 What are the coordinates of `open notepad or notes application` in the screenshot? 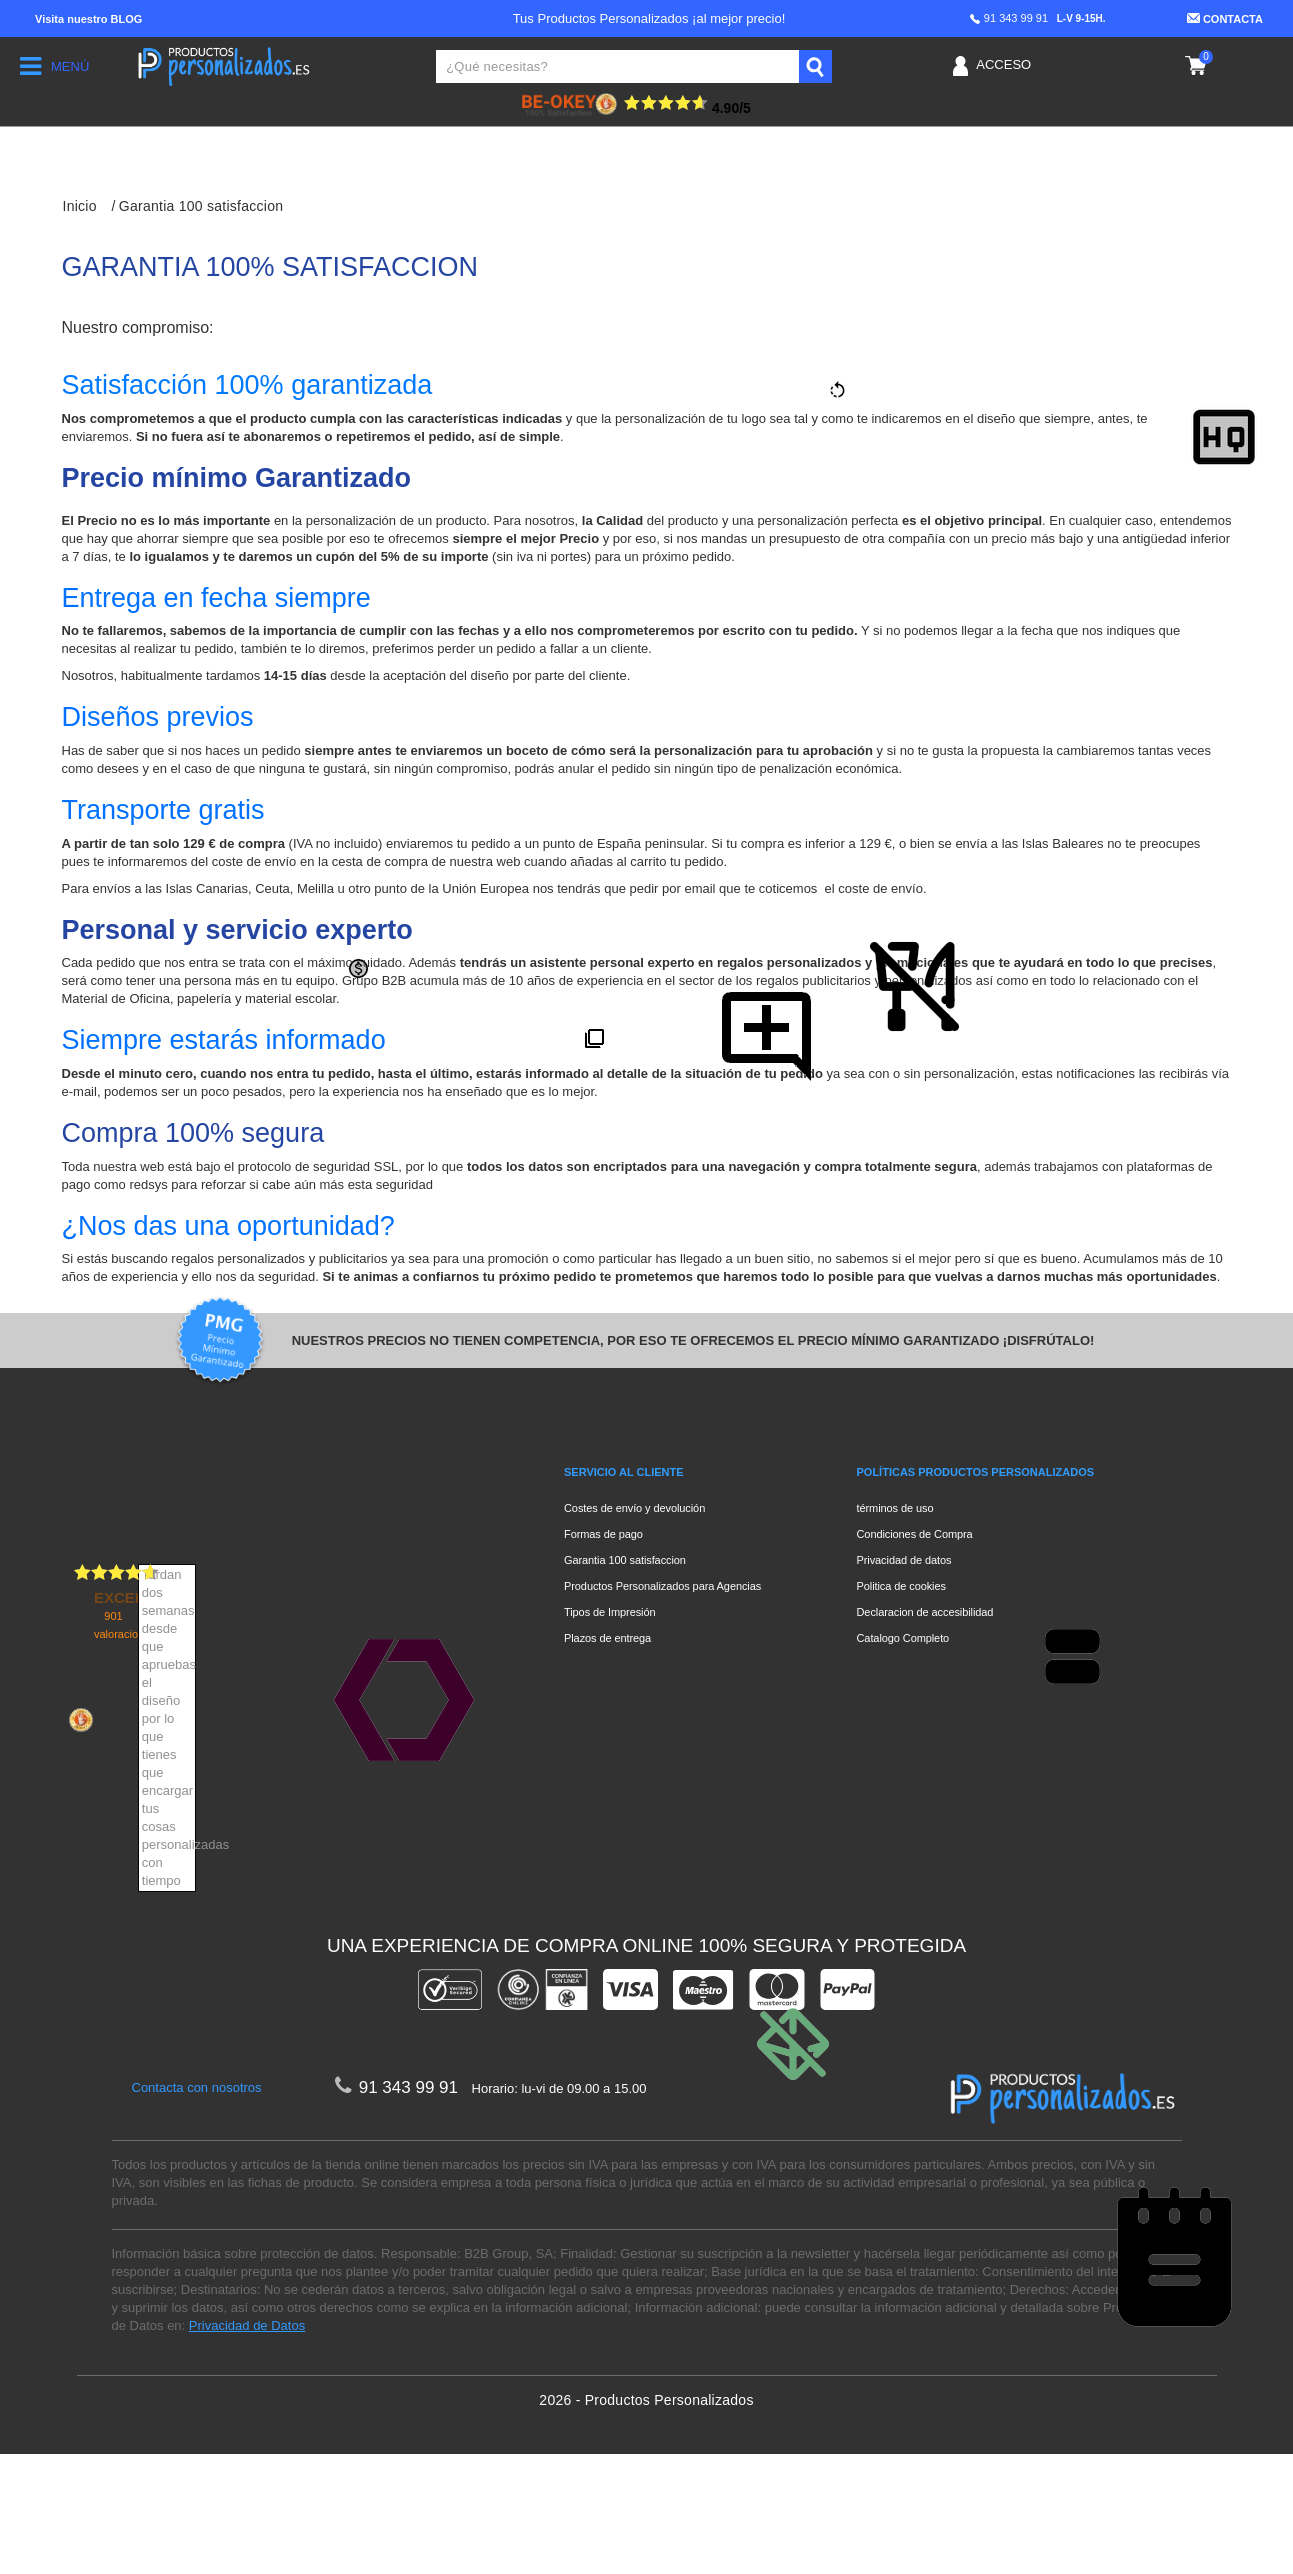 It's located at (1174, 2259).